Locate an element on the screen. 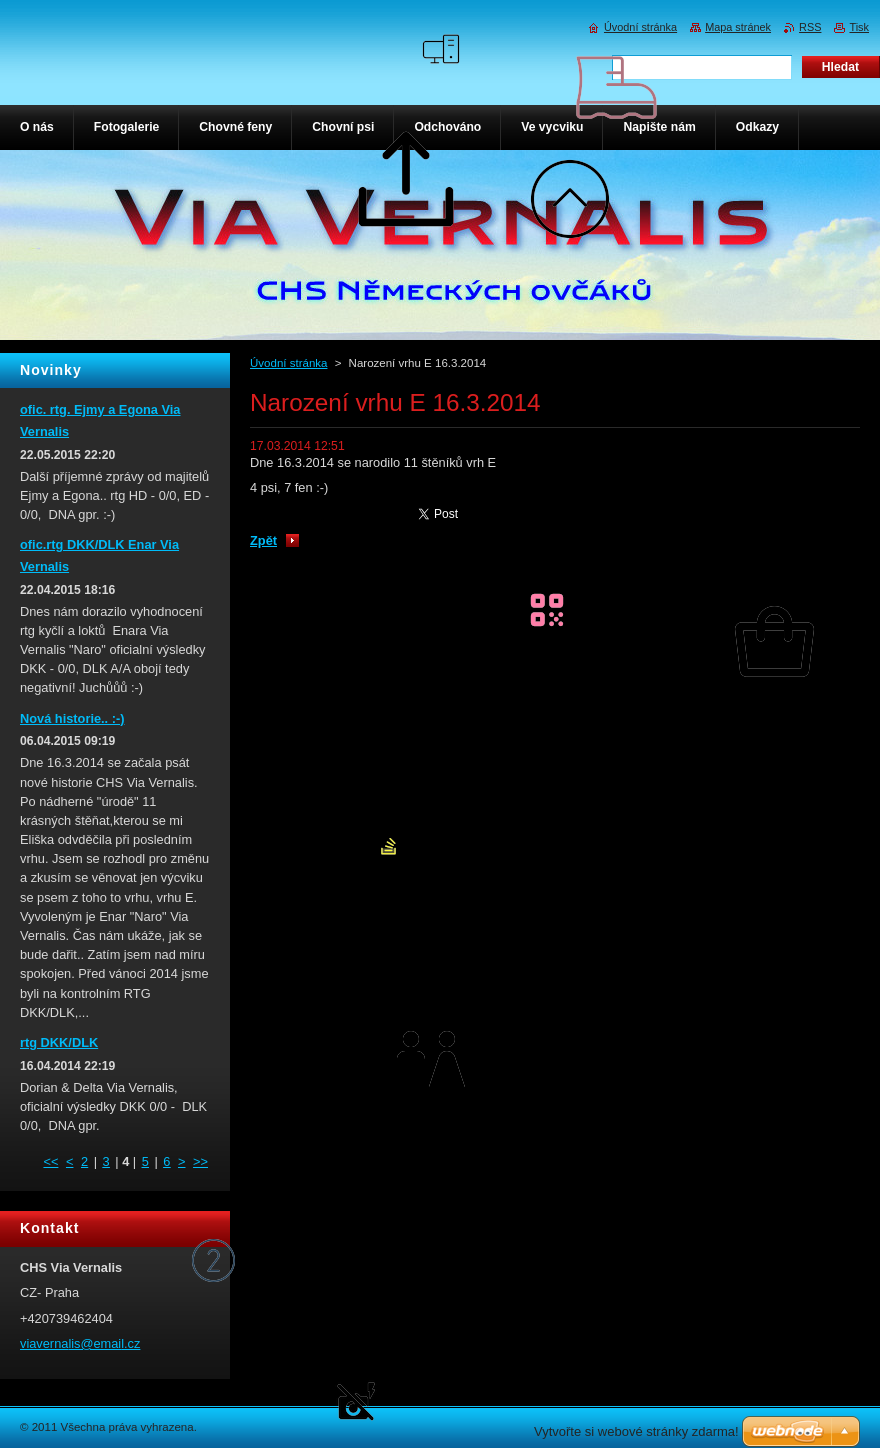 The image size is (880, 1448). access desktop or PC settings is located at coordinates (441, 49).